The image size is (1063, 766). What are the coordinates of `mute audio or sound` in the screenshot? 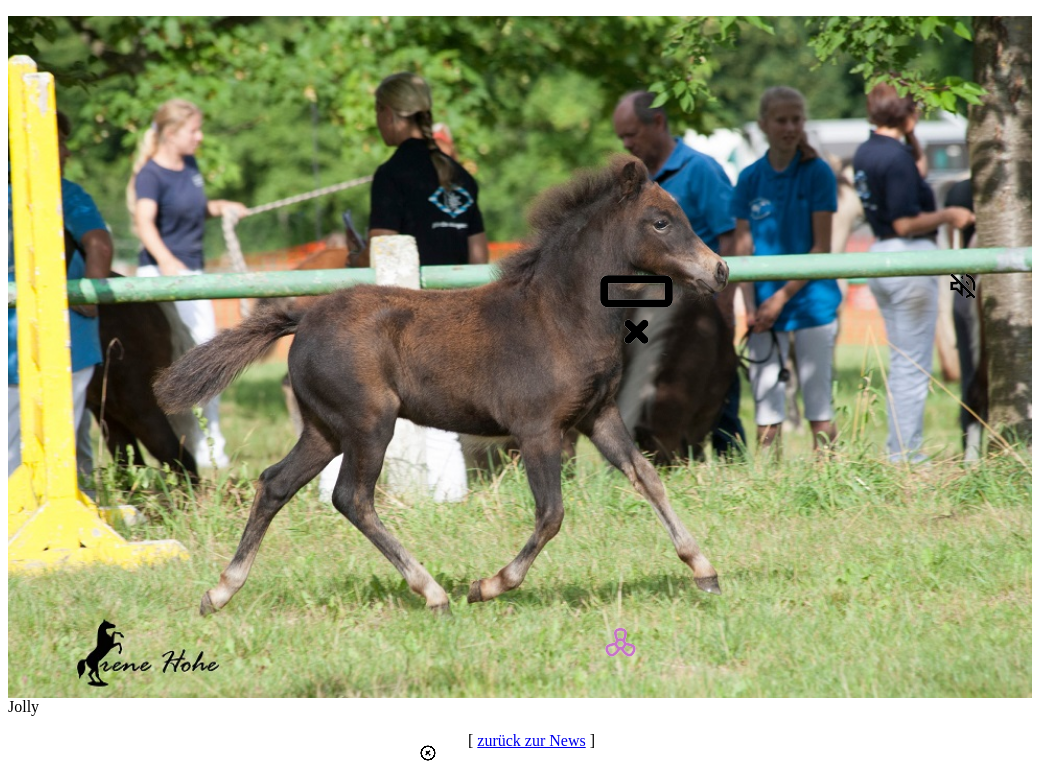 It's located at (963, 286).